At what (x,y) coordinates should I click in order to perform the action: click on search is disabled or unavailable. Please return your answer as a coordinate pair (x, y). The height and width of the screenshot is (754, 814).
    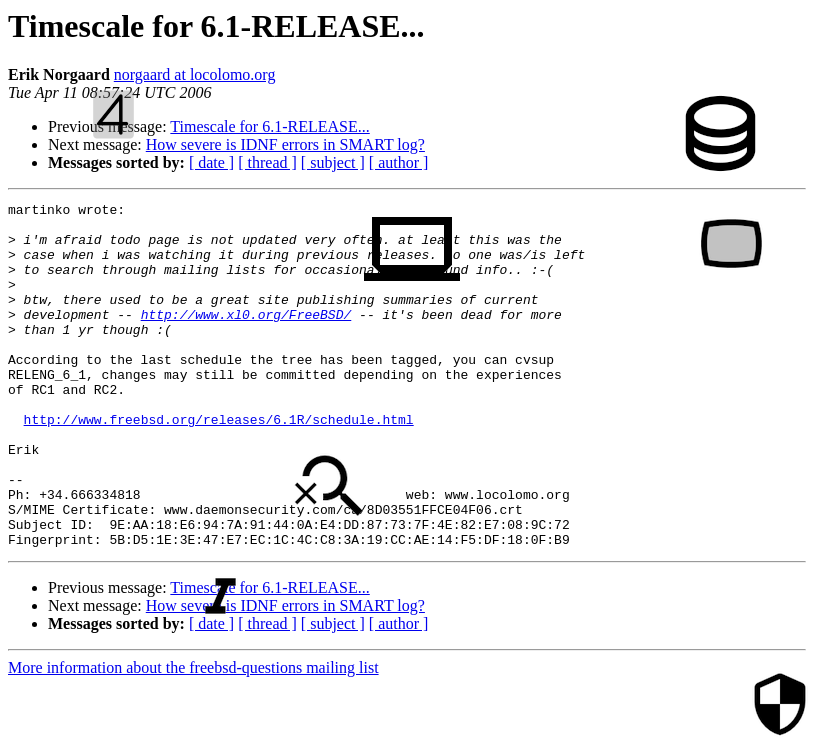
    Looking at the image, I should click on (333, 486).